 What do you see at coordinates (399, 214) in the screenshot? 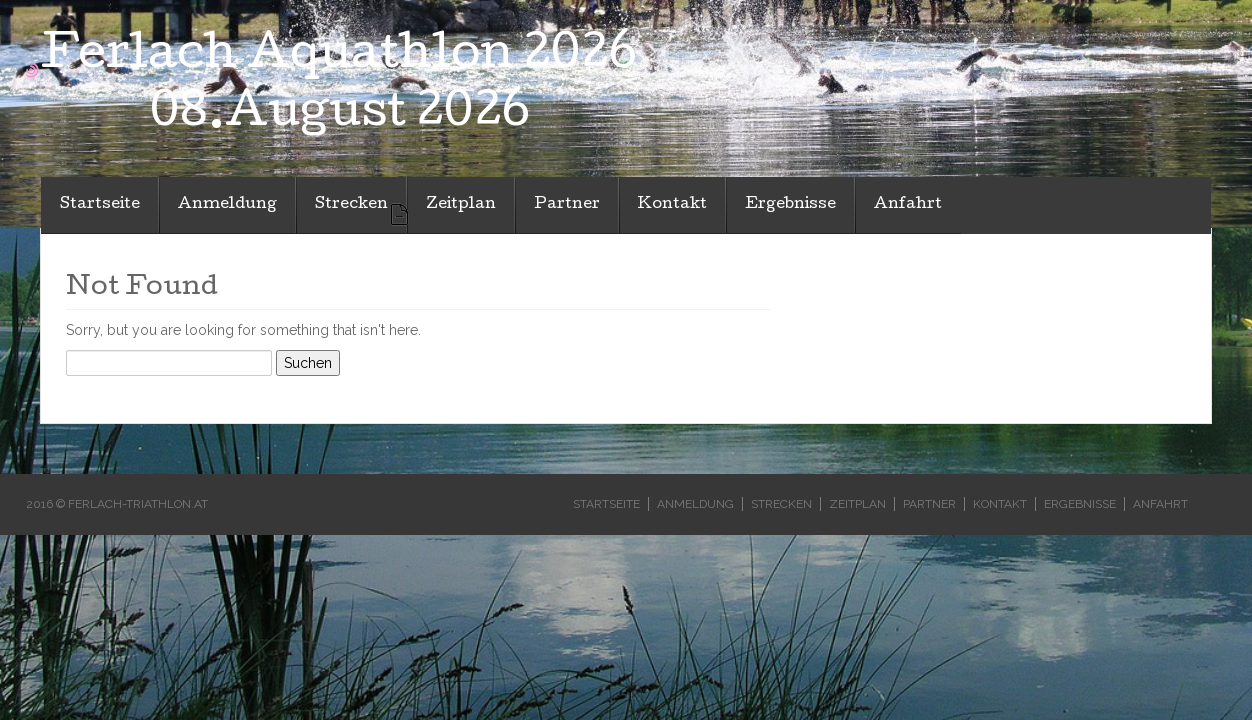
I see `remove content from a document` at bounding box center [399, 214].